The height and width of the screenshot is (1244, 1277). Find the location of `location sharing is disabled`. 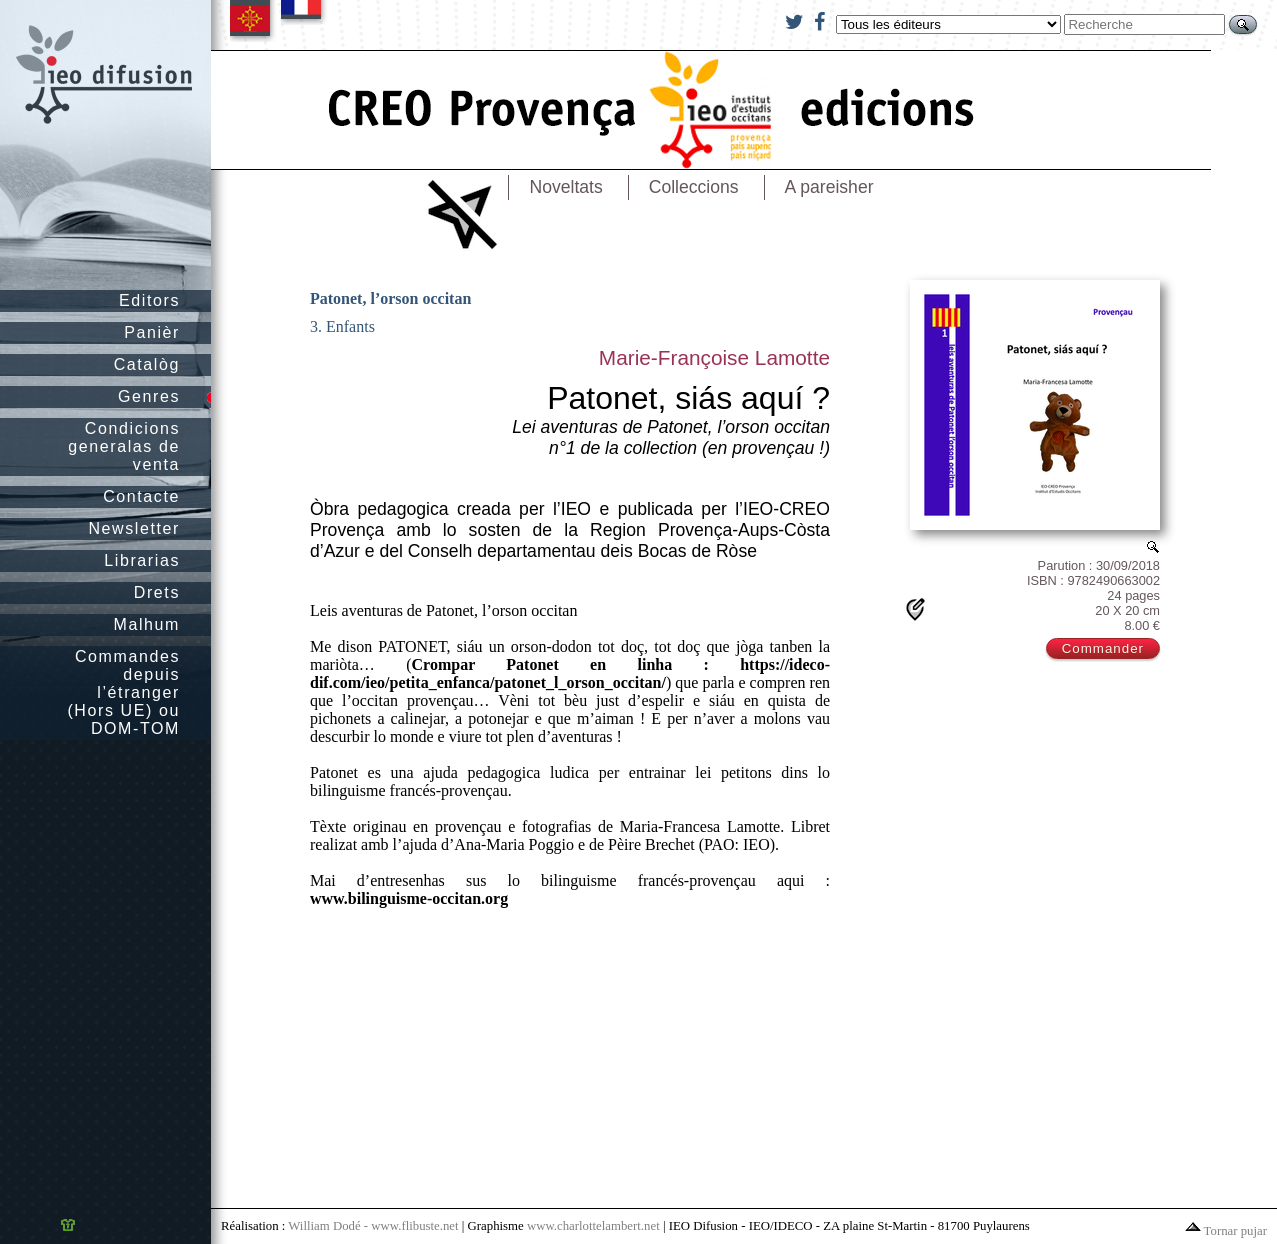

location sharing is disabled is located at coordinates (460, 217).